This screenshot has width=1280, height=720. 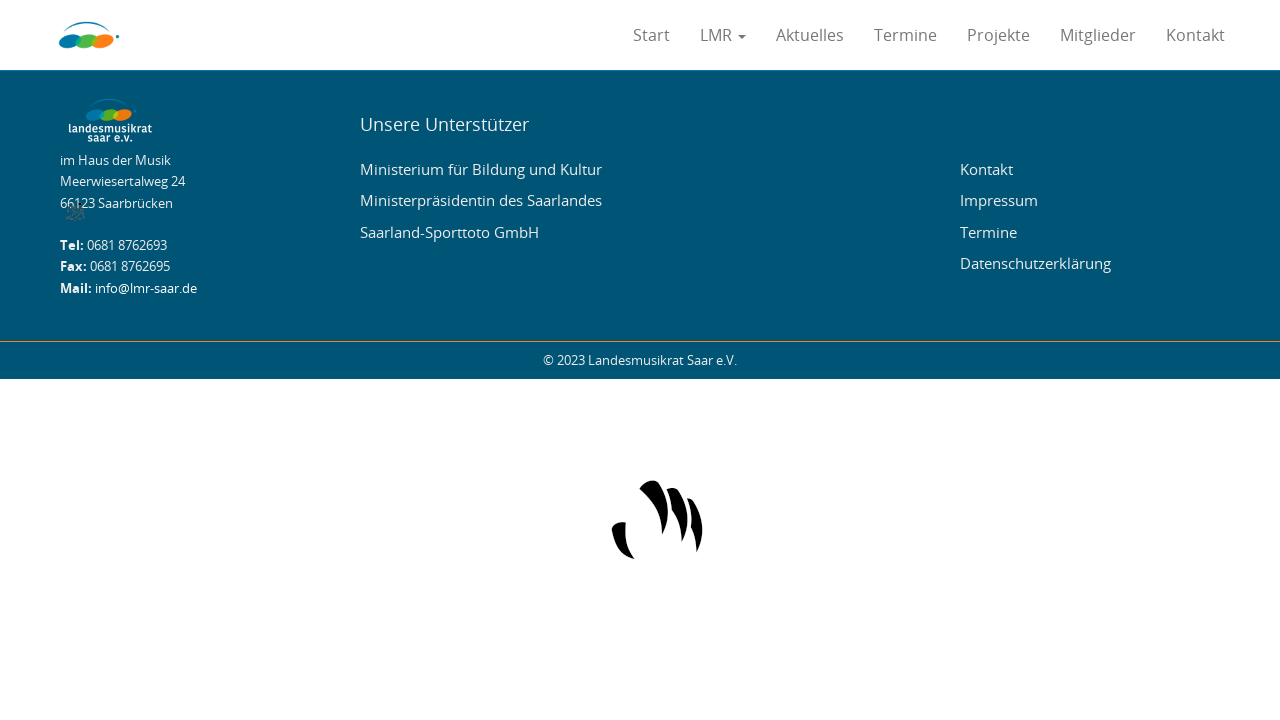 What do you see at coordinates (657, 526) in the screenshot?
I see `activate grab or snatch ability` at bounding box center [657, 526].